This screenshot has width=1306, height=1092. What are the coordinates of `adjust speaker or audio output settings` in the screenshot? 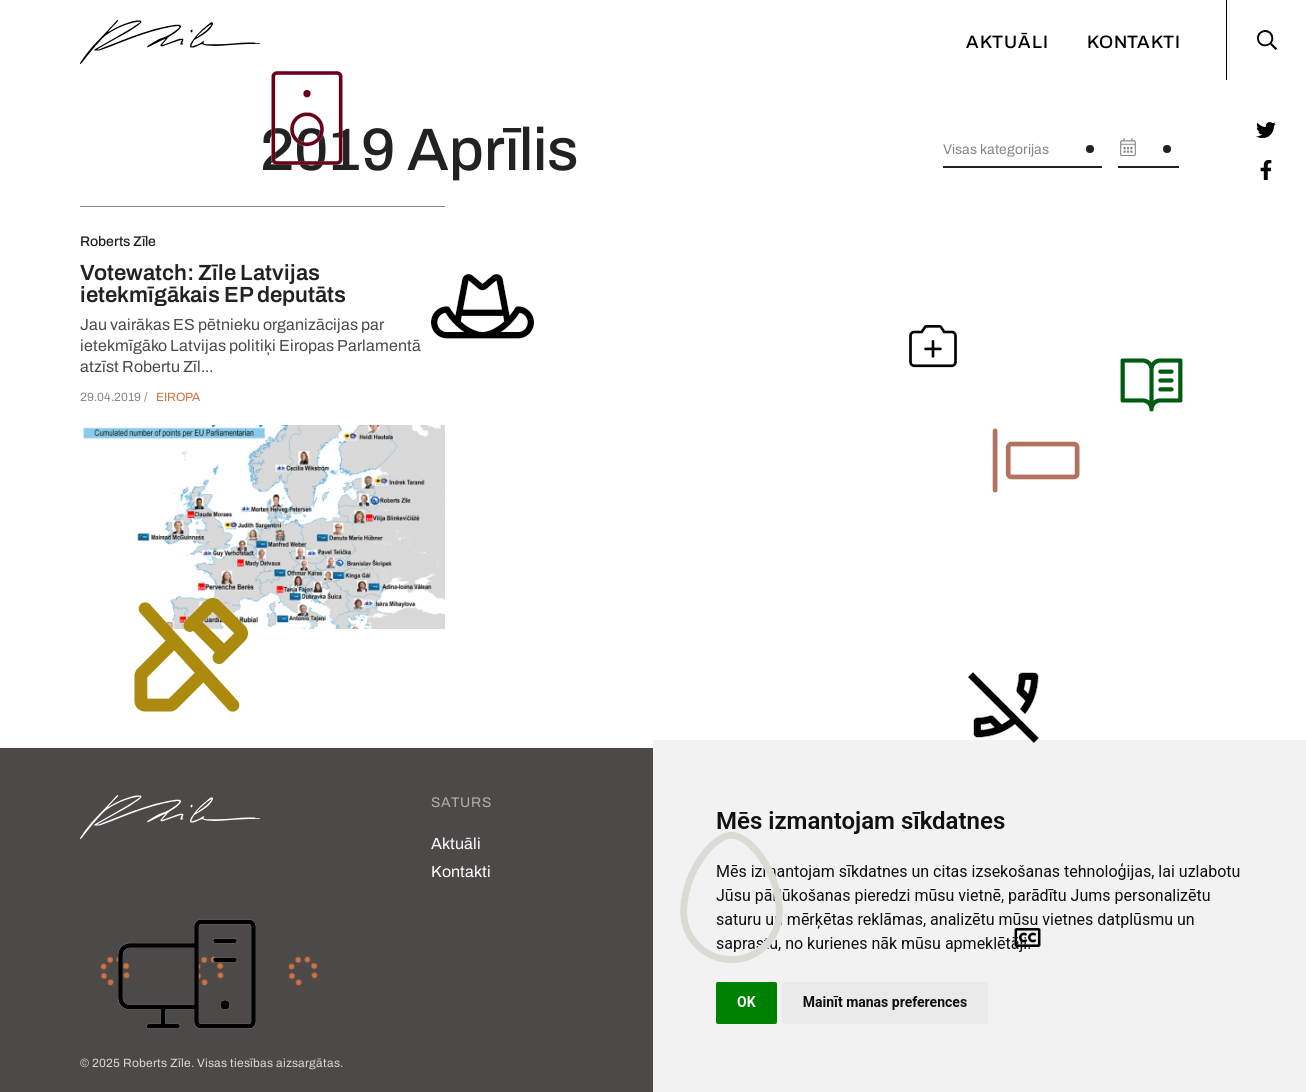 It's located at (307, 118).